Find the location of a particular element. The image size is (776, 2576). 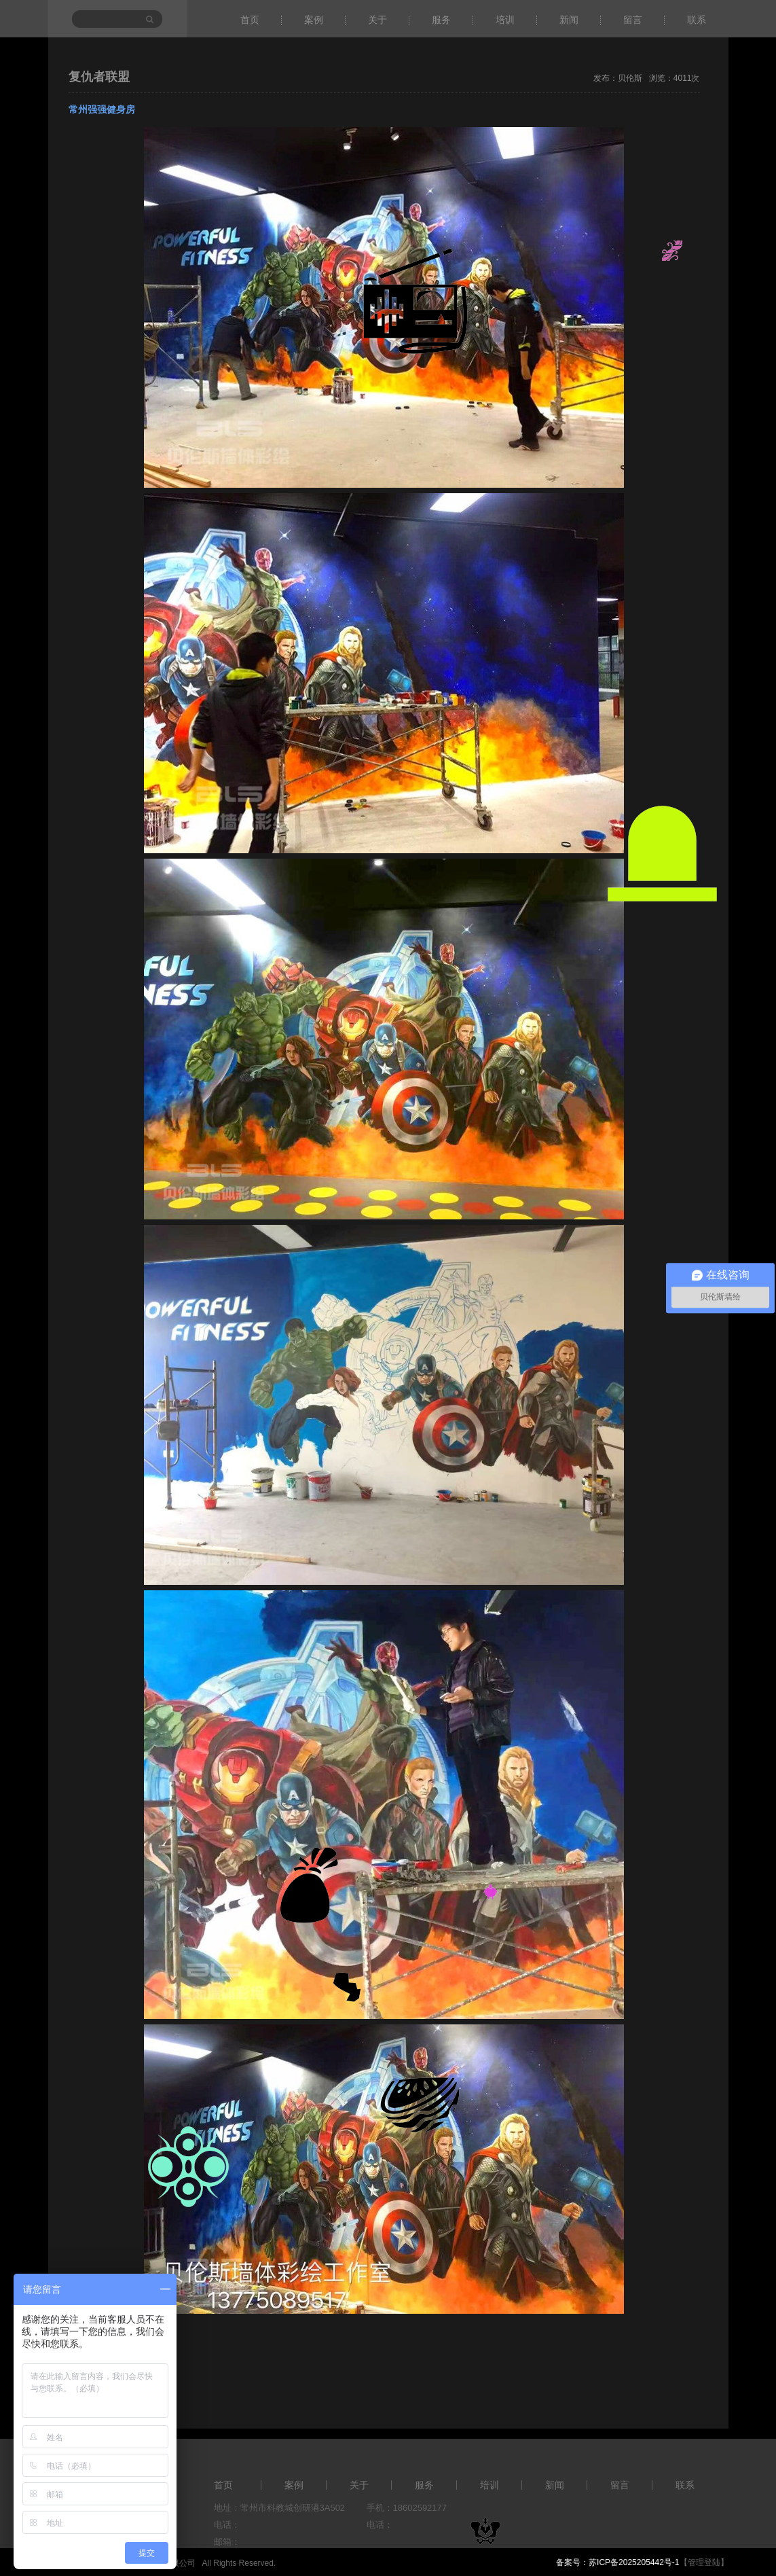

select Paraguay as your country or region is located at coordinates (347, 1987).